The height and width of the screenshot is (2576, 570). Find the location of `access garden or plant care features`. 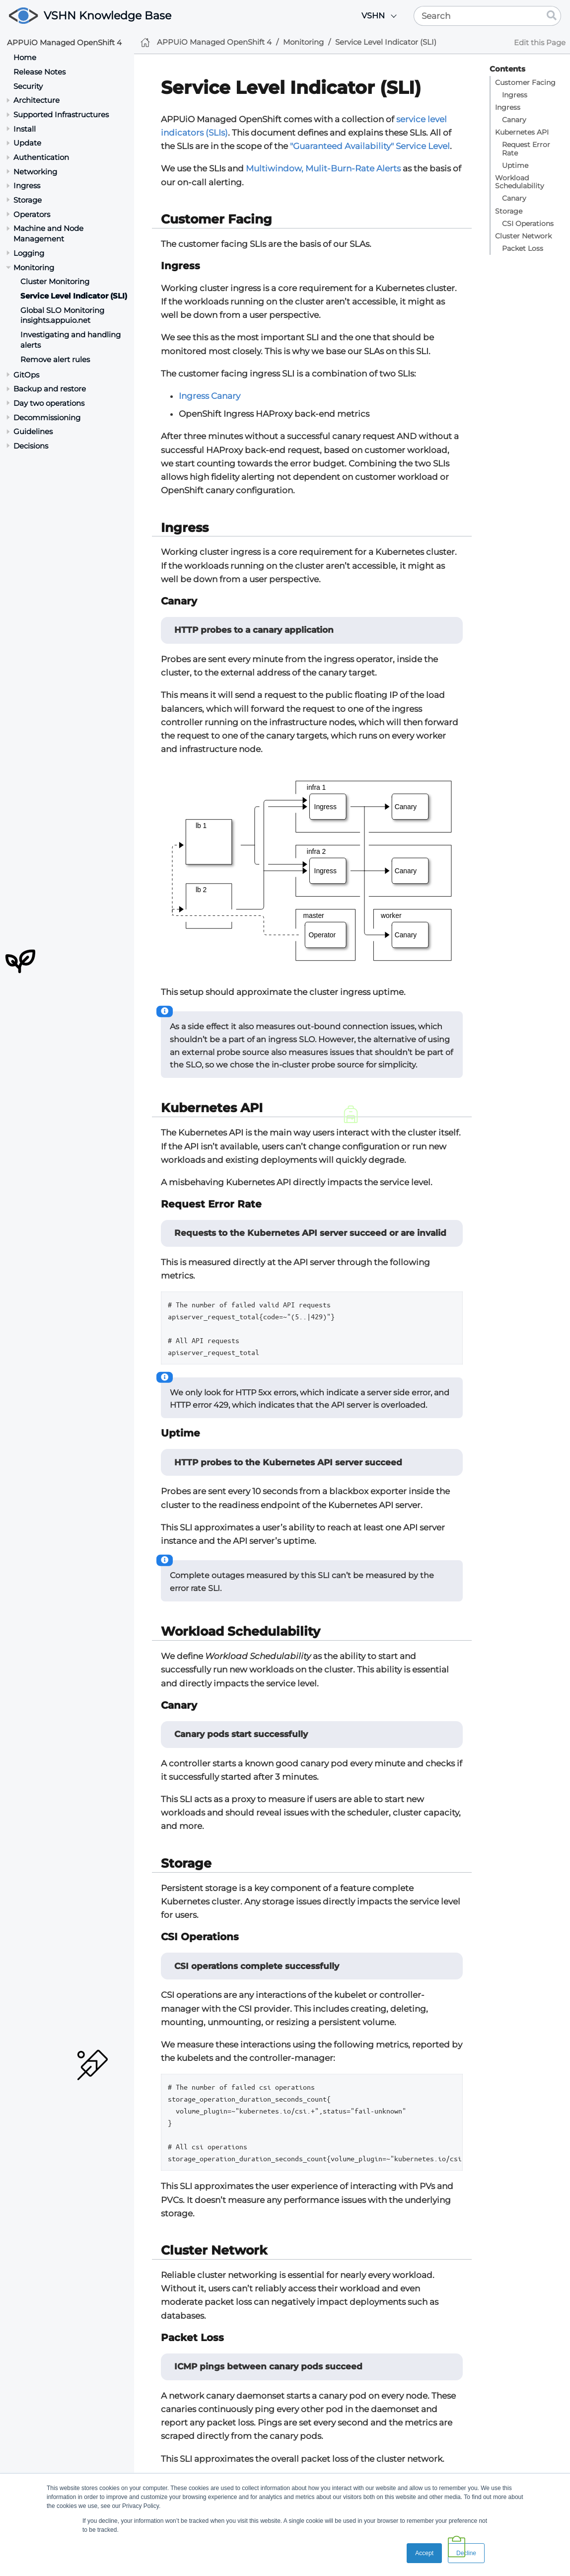

access garden or plant care features is located at coordinates (20, 960).